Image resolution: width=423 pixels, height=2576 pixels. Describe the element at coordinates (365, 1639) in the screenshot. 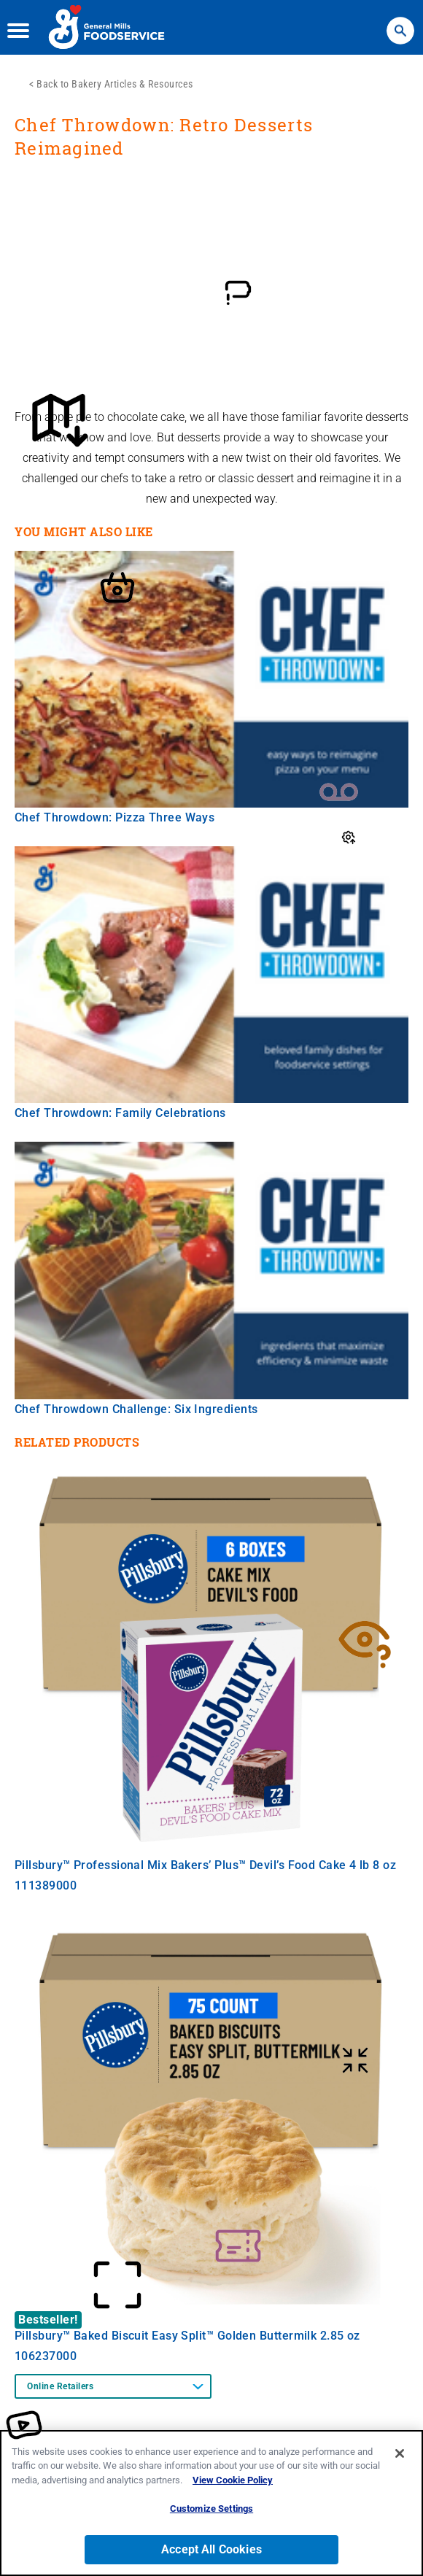

I see `check visibility settings or status` at that location.